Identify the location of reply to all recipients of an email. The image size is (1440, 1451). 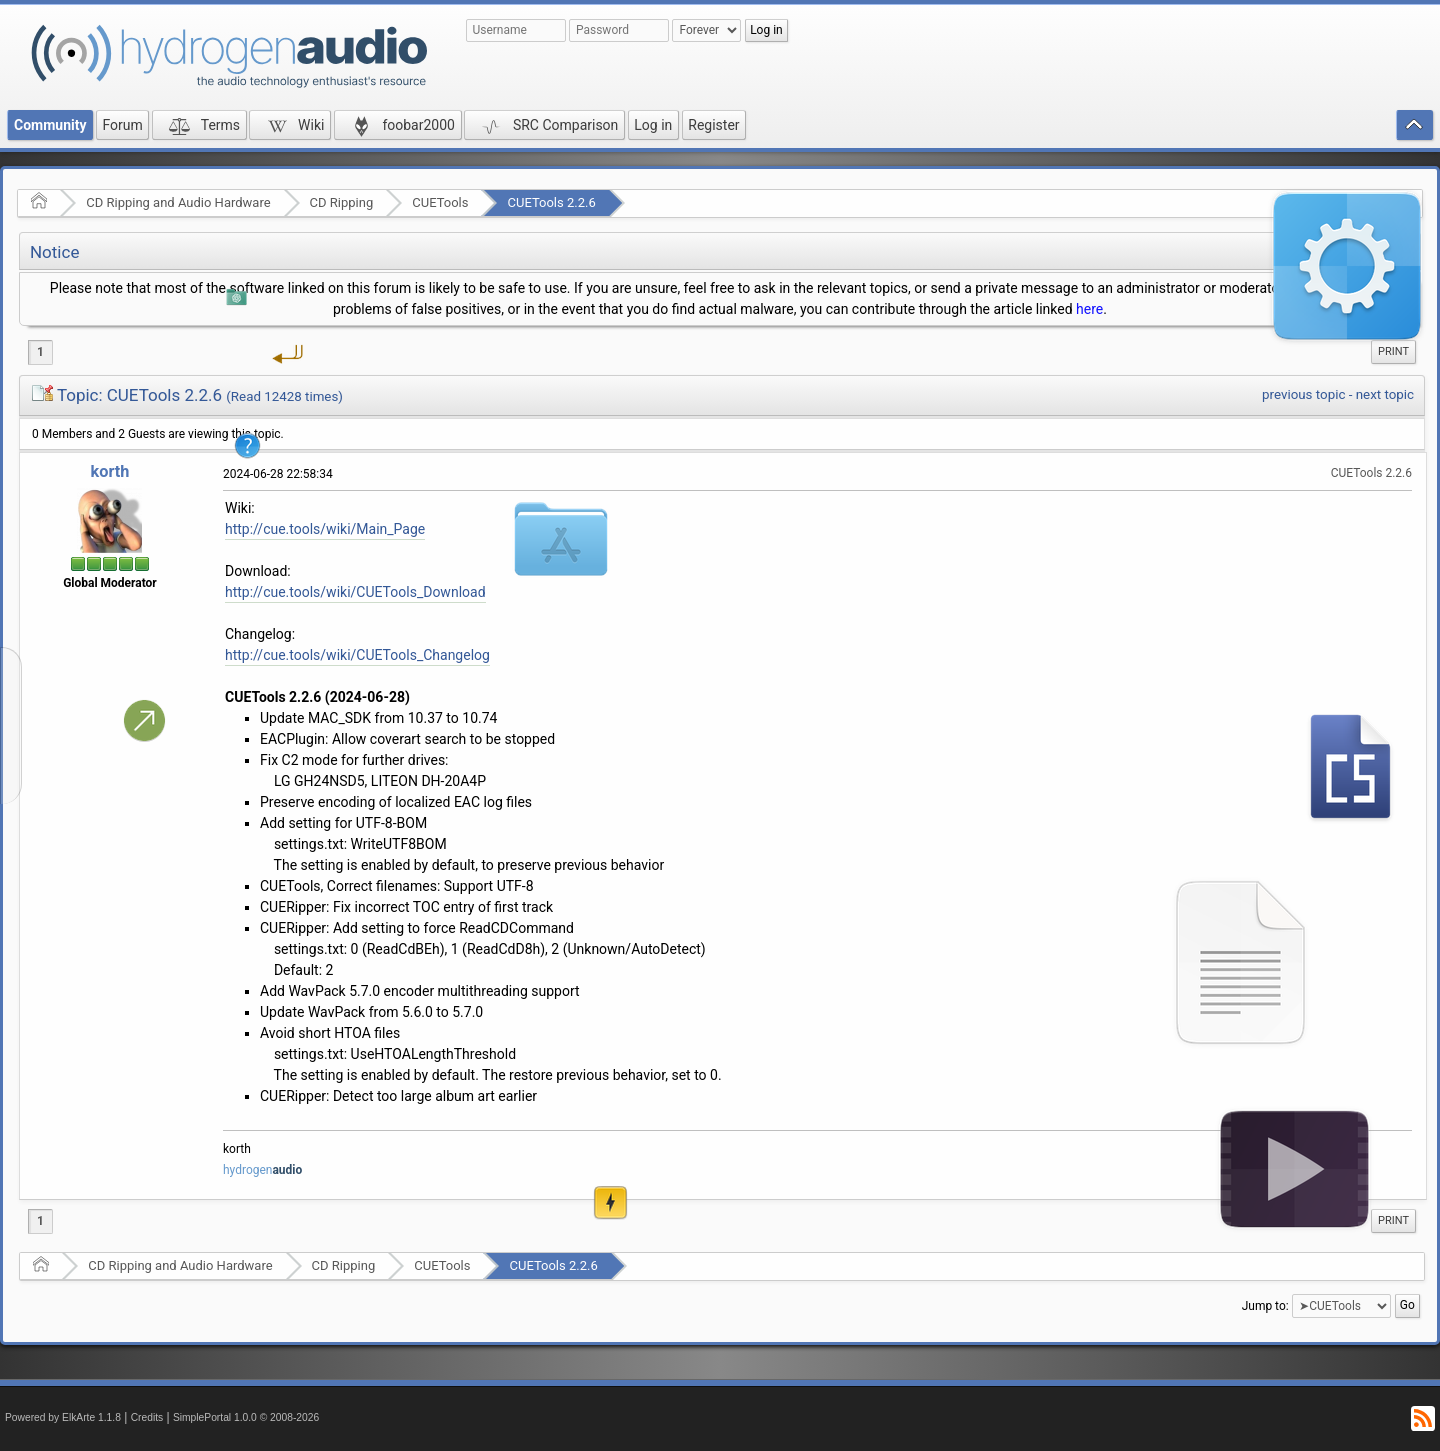
(287, 352).